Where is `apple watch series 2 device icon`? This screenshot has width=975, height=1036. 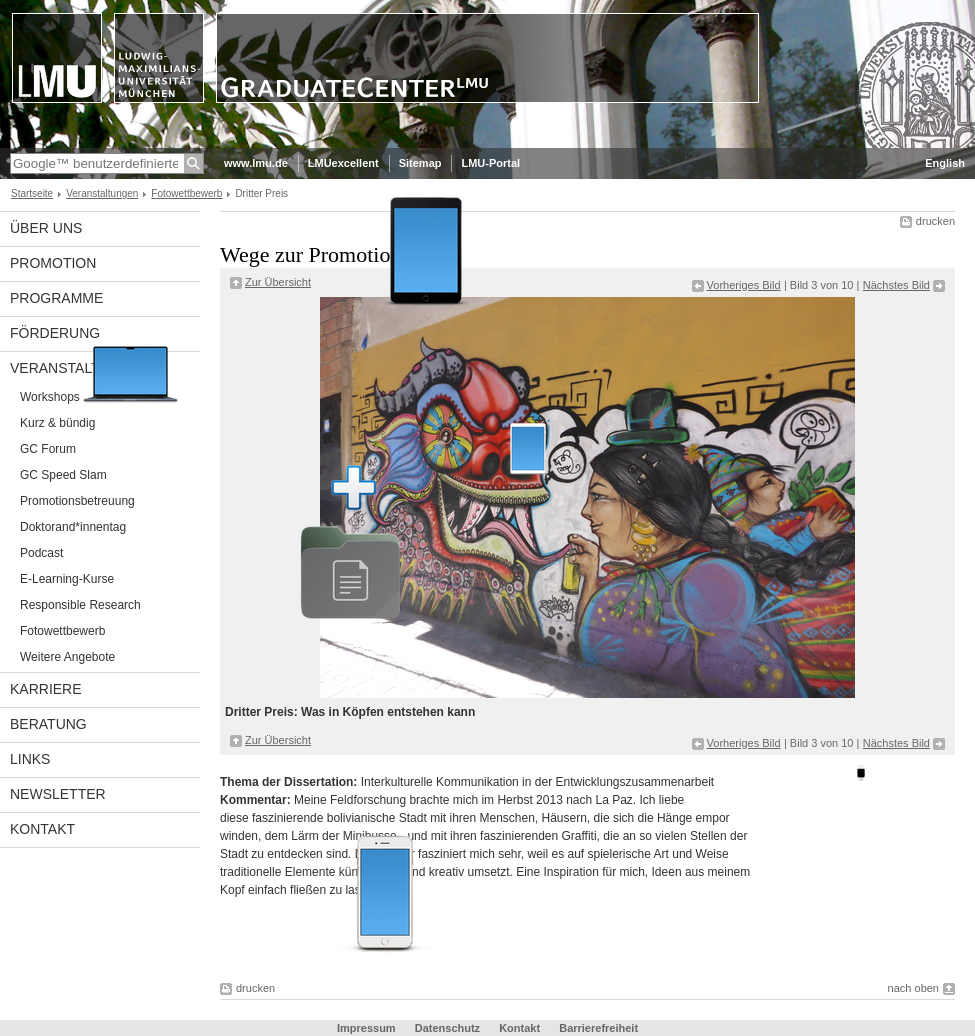
apple watch series 2 device icon is located at coordinates (861, 773).